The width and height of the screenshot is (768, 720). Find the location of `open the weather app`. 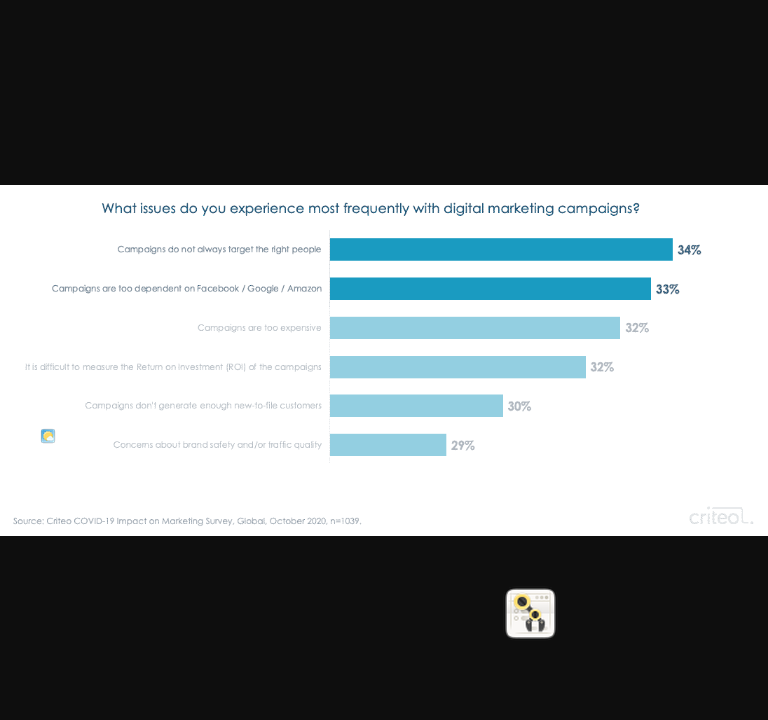

open the weather app is located at coordinates (48, 436).